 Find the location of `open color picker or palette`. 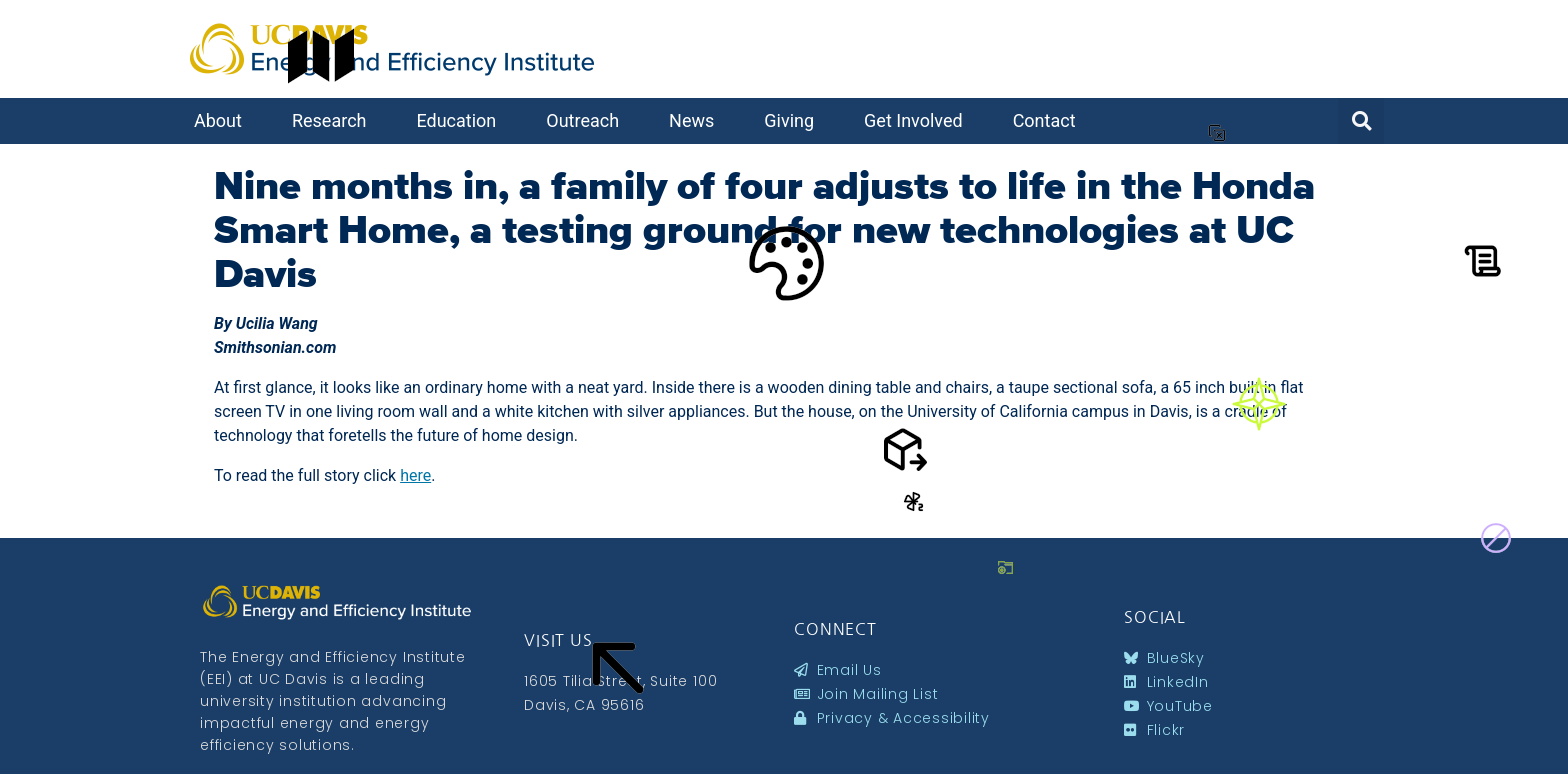

open color picker or palette is located at coordinates (786, 263).